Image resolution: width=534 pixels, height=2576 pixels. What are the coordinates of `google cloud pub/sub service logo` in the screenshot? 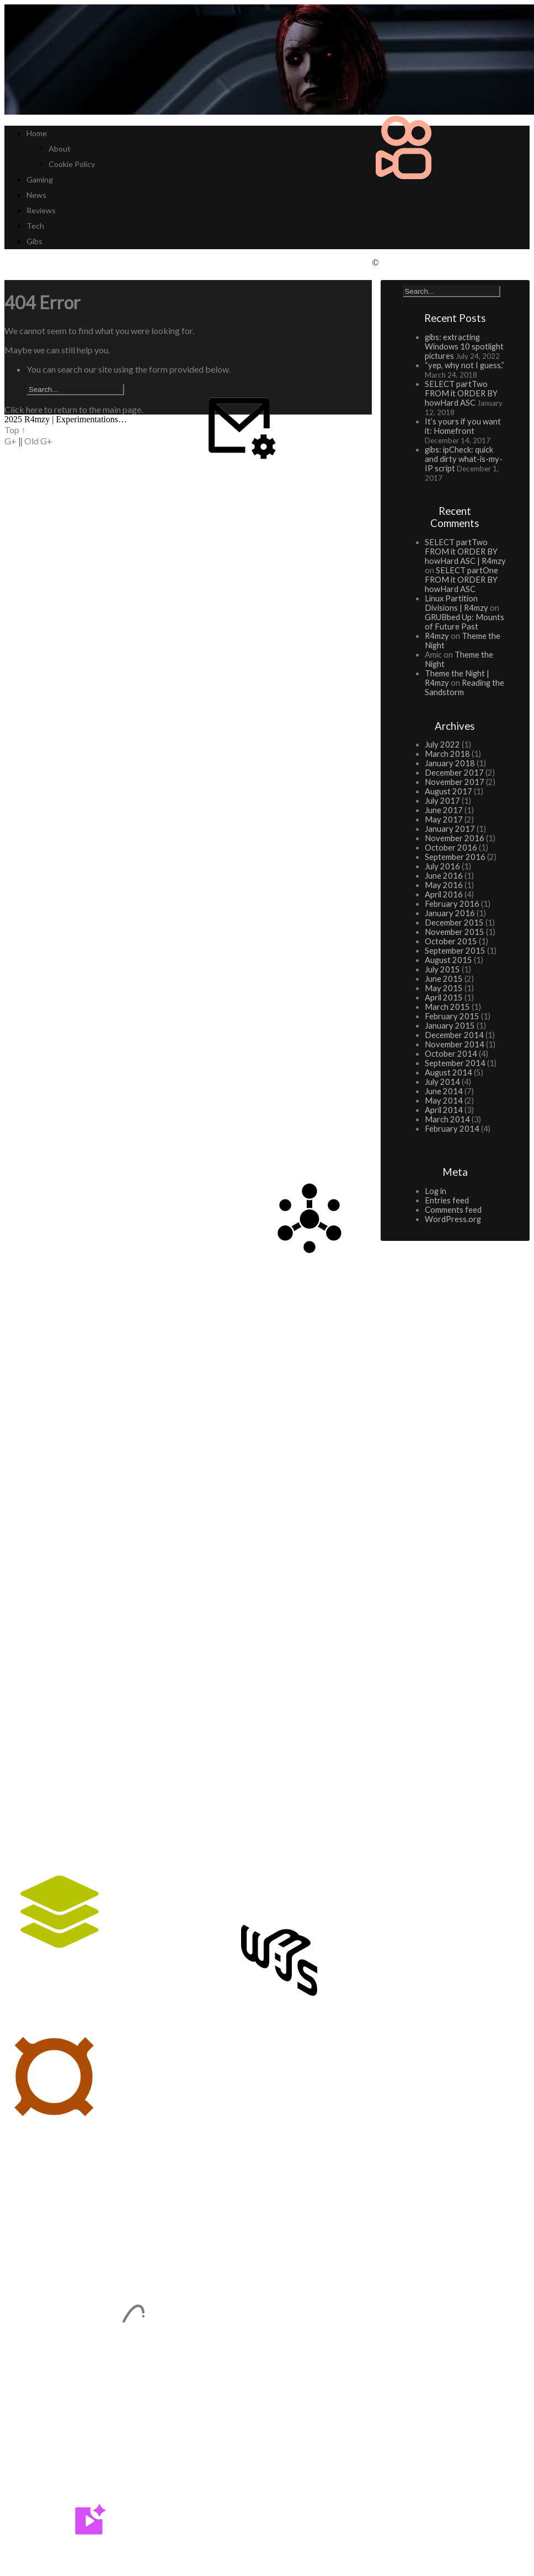 It's located at (309, 1218).